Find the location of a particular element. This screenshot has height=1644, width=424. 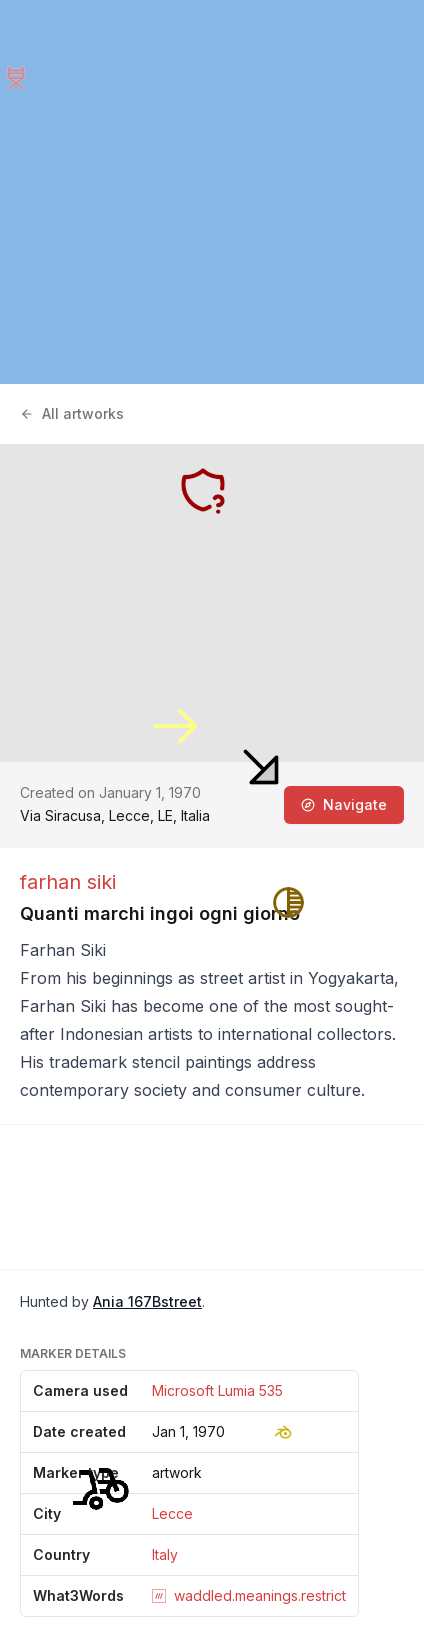

access director or filmmaker tools is located at coordinates (16, 78).